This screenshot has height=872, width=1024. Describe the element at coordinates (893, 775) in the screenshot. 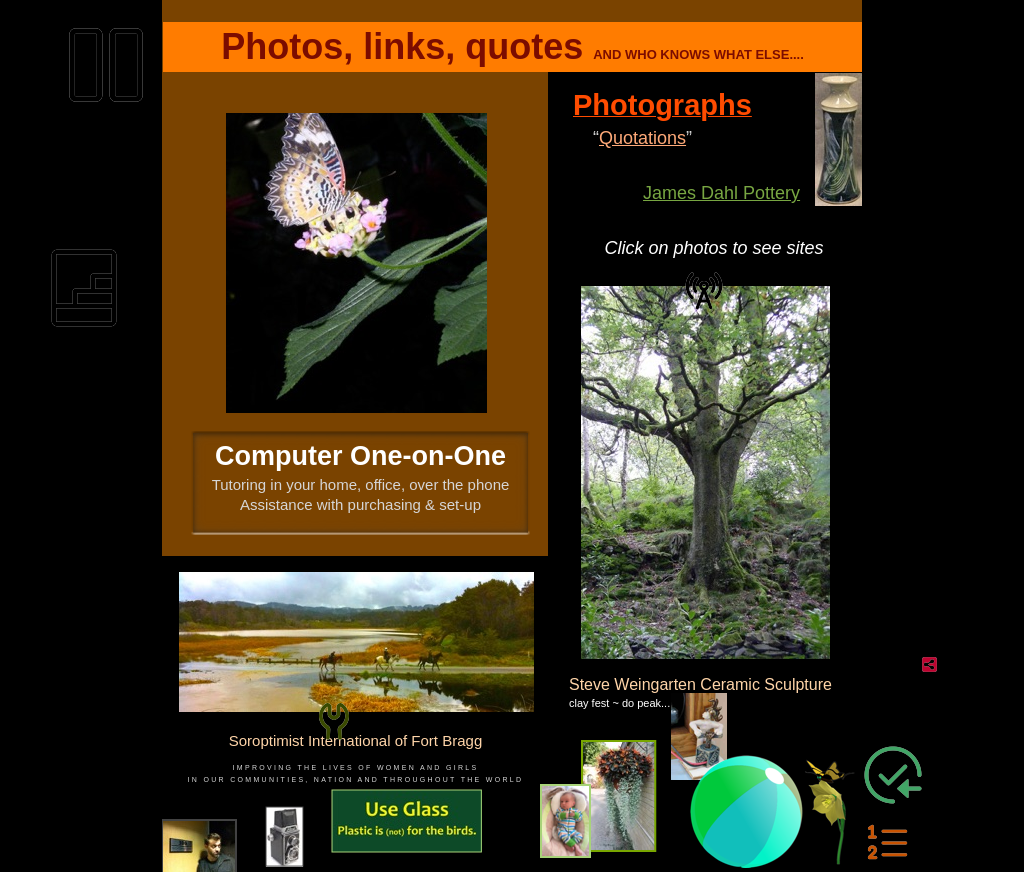

I see `indicates a tracked issue has been closed and completed` at that location.